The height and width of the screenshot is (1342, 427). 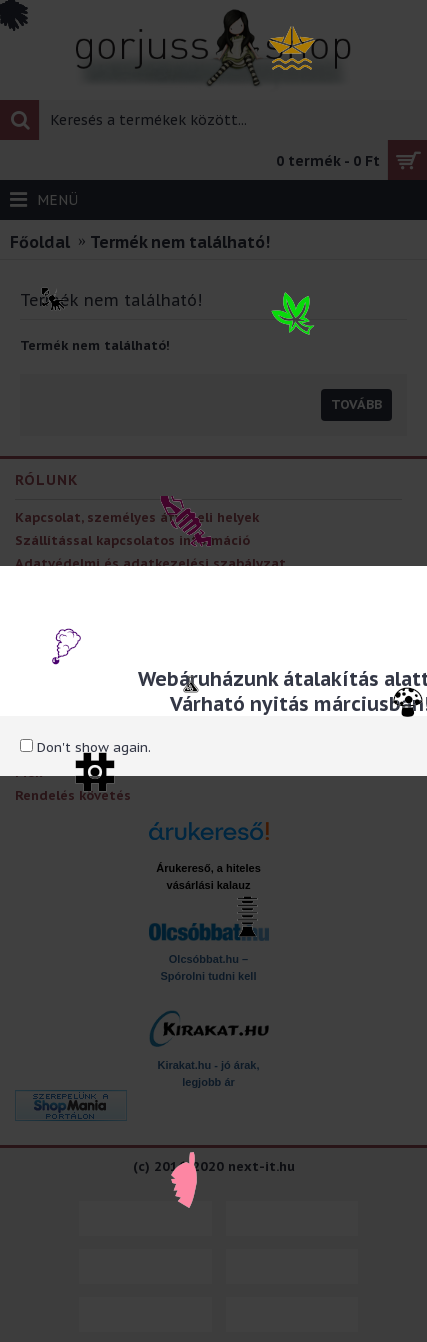 What do you see at coordinates (53, 299) in the screenshot?
I see `indicates amputation or limb loss in a medical game context` at bounding box center [53, 299].